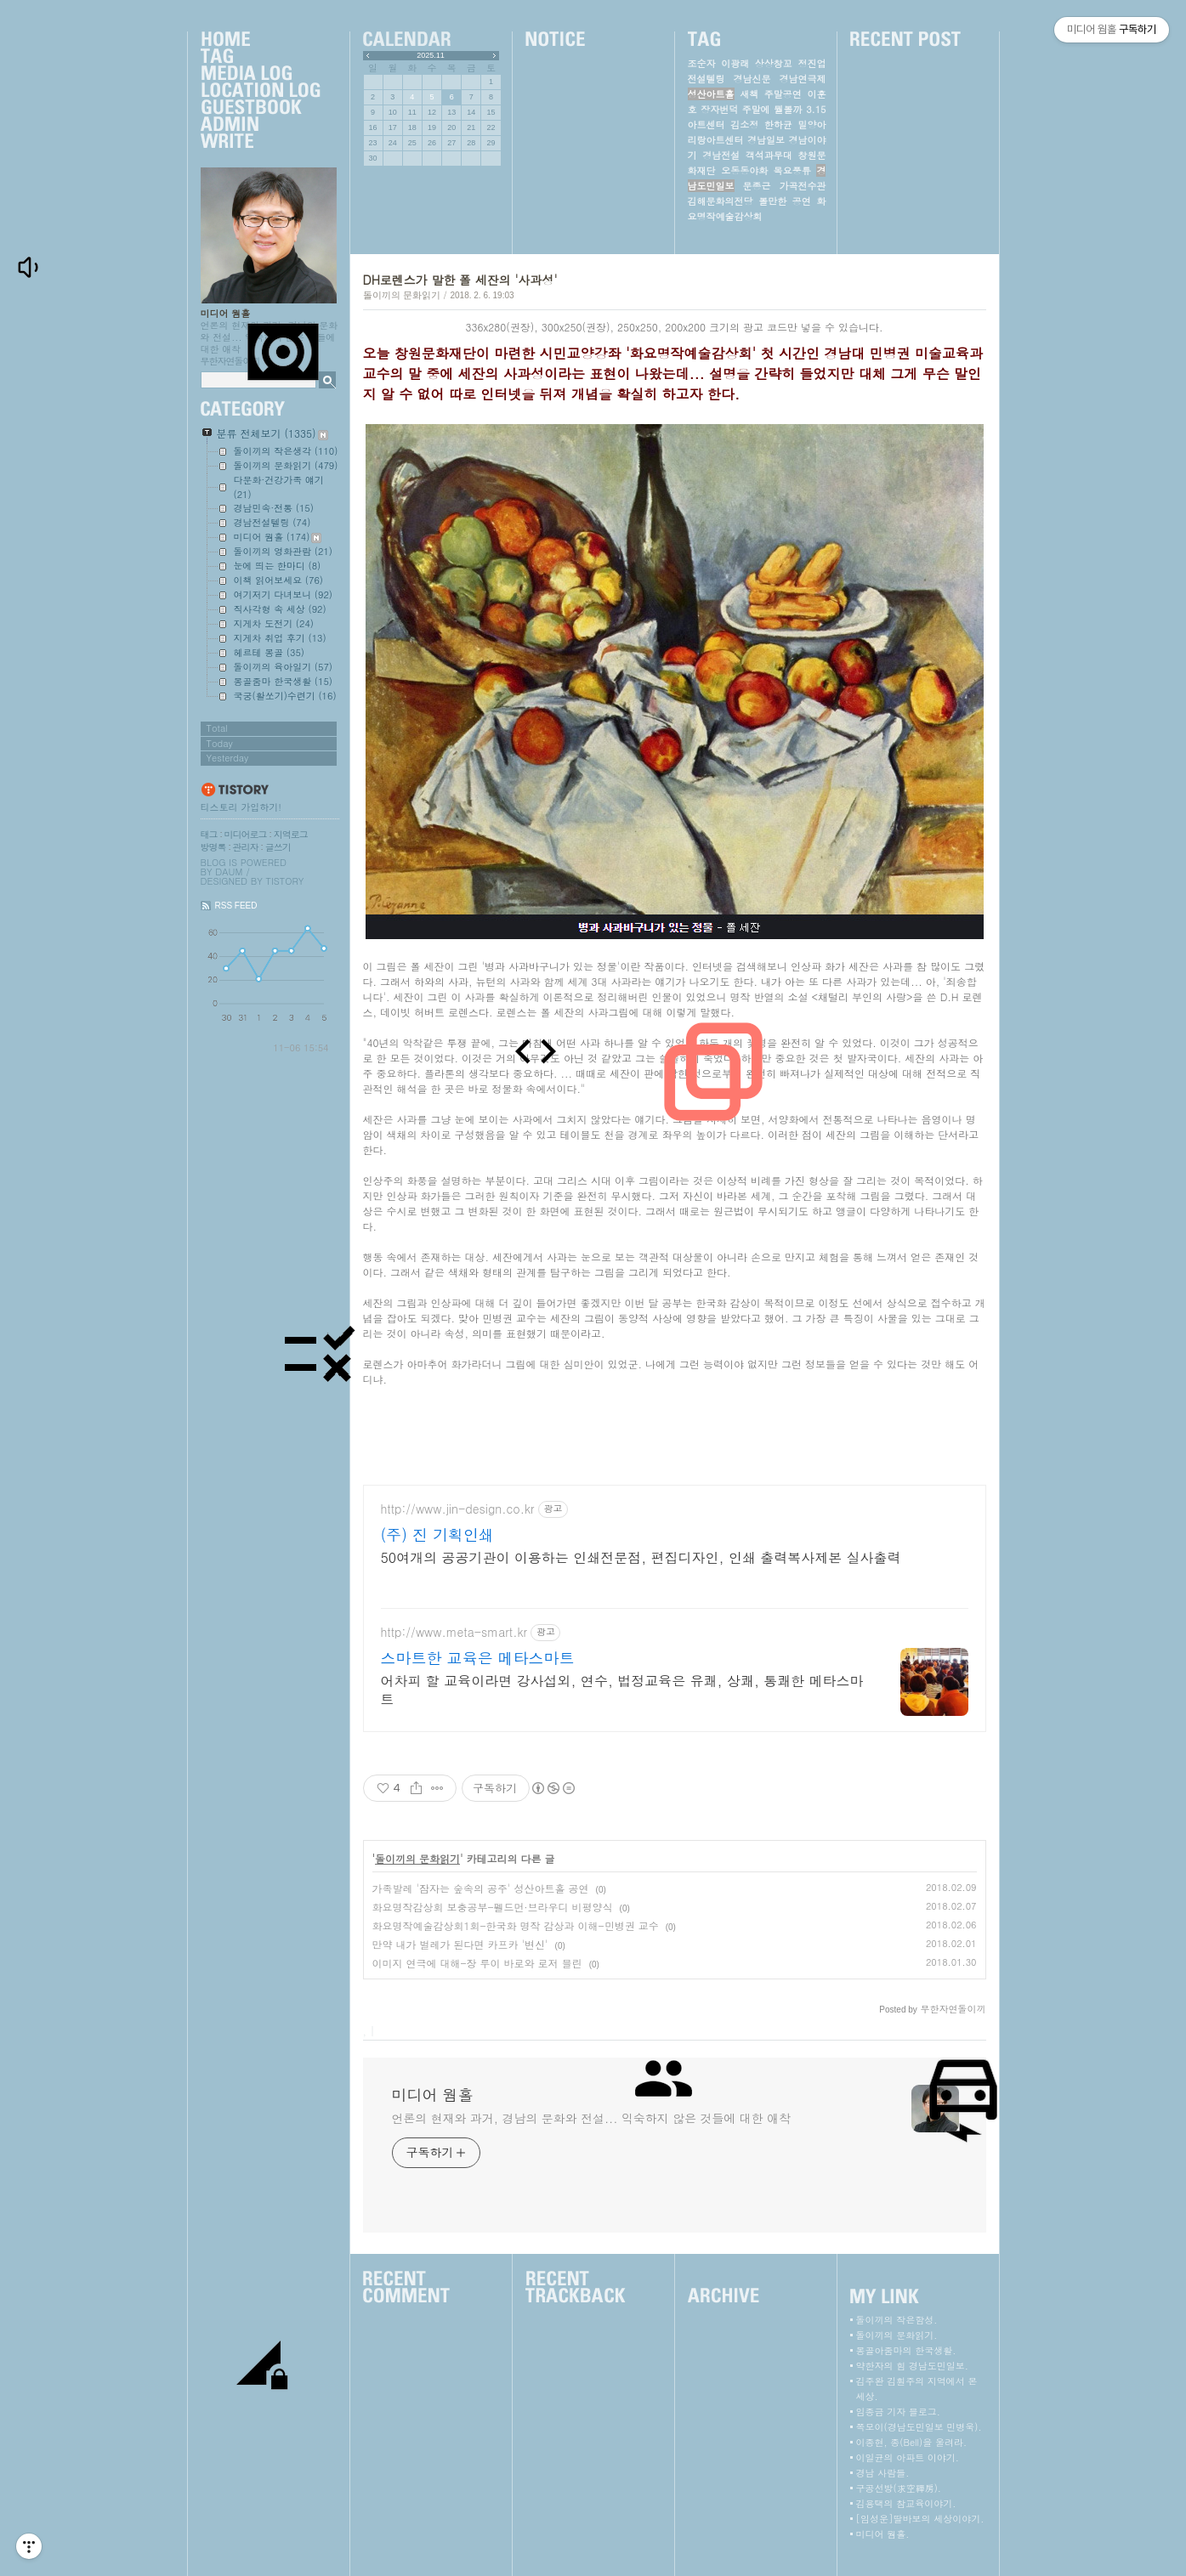 The height and width of the screenshot is (2576, 1186). I want to click on view group members, so click(663, 2078).